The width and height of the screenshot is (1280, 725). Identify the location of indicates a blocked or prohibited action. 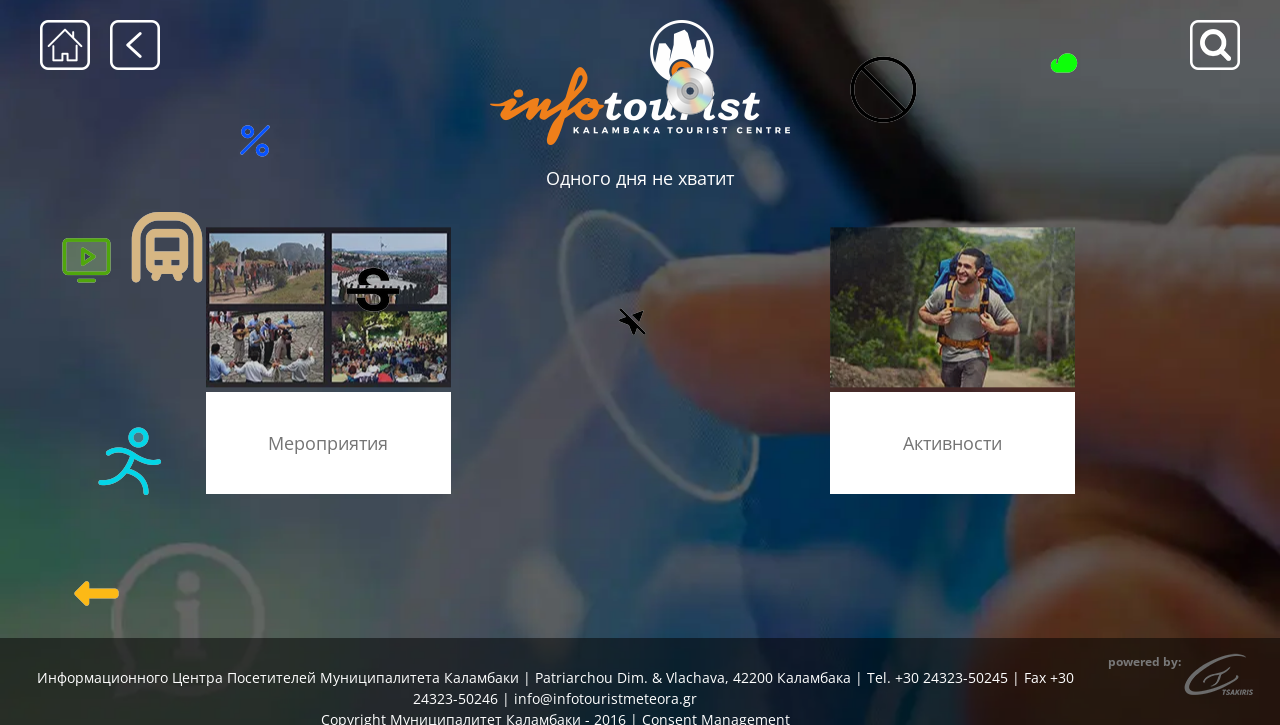
(883, 89).